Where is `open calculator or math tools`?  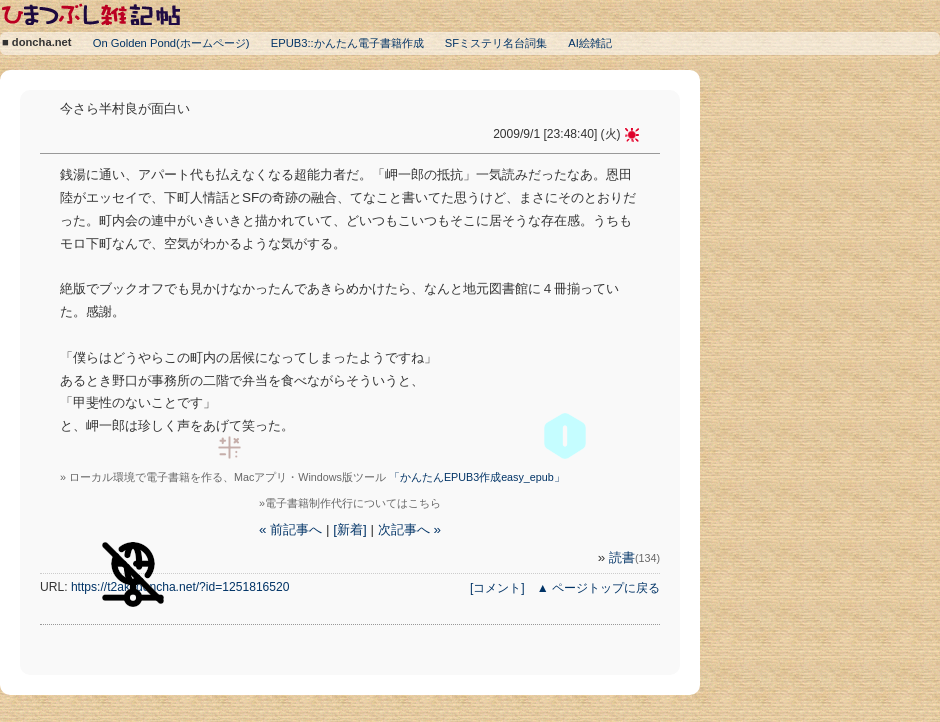
open calculator or math tools is located at coordinates (229, 447).